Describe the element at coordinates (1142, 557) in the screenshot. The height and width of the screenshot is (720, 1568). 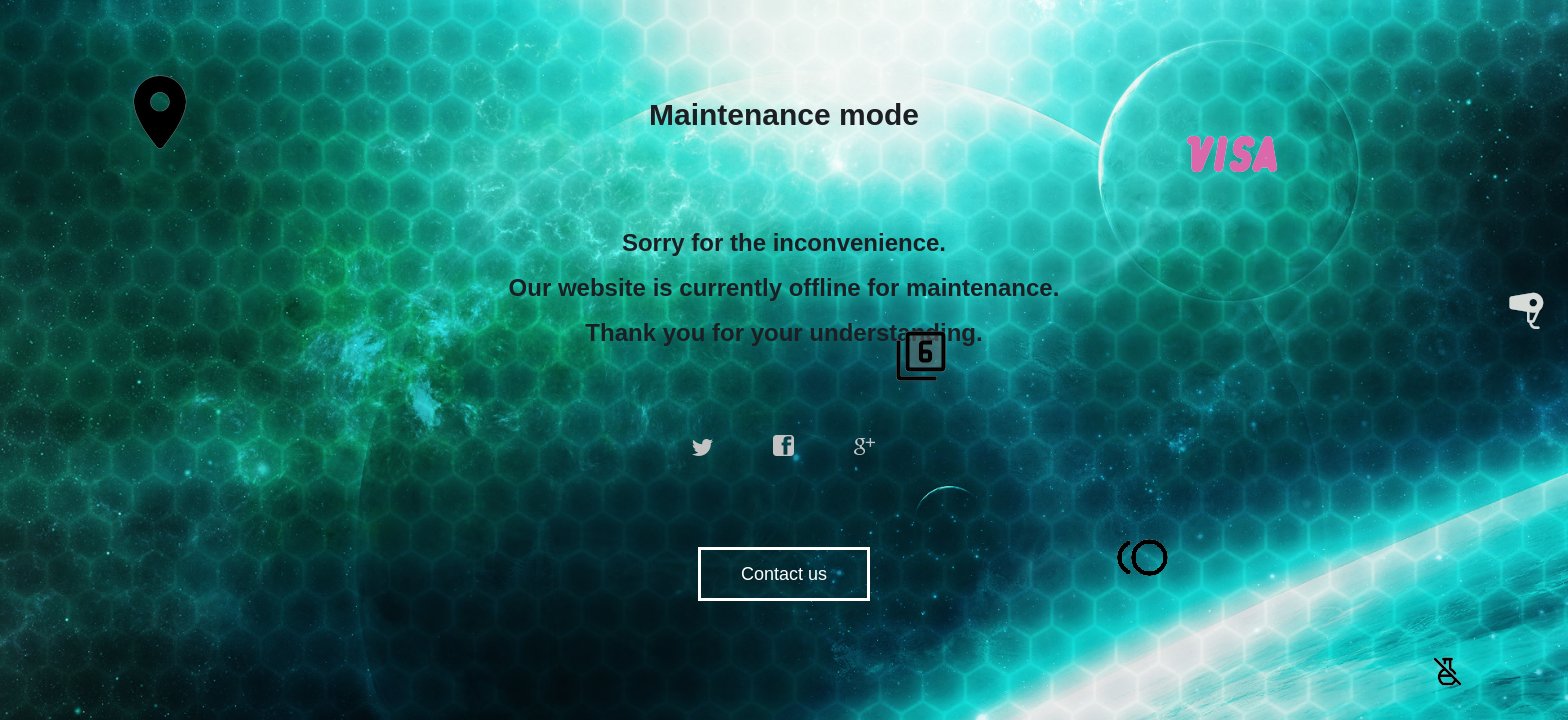
I see `view toll or payment information` at that location.